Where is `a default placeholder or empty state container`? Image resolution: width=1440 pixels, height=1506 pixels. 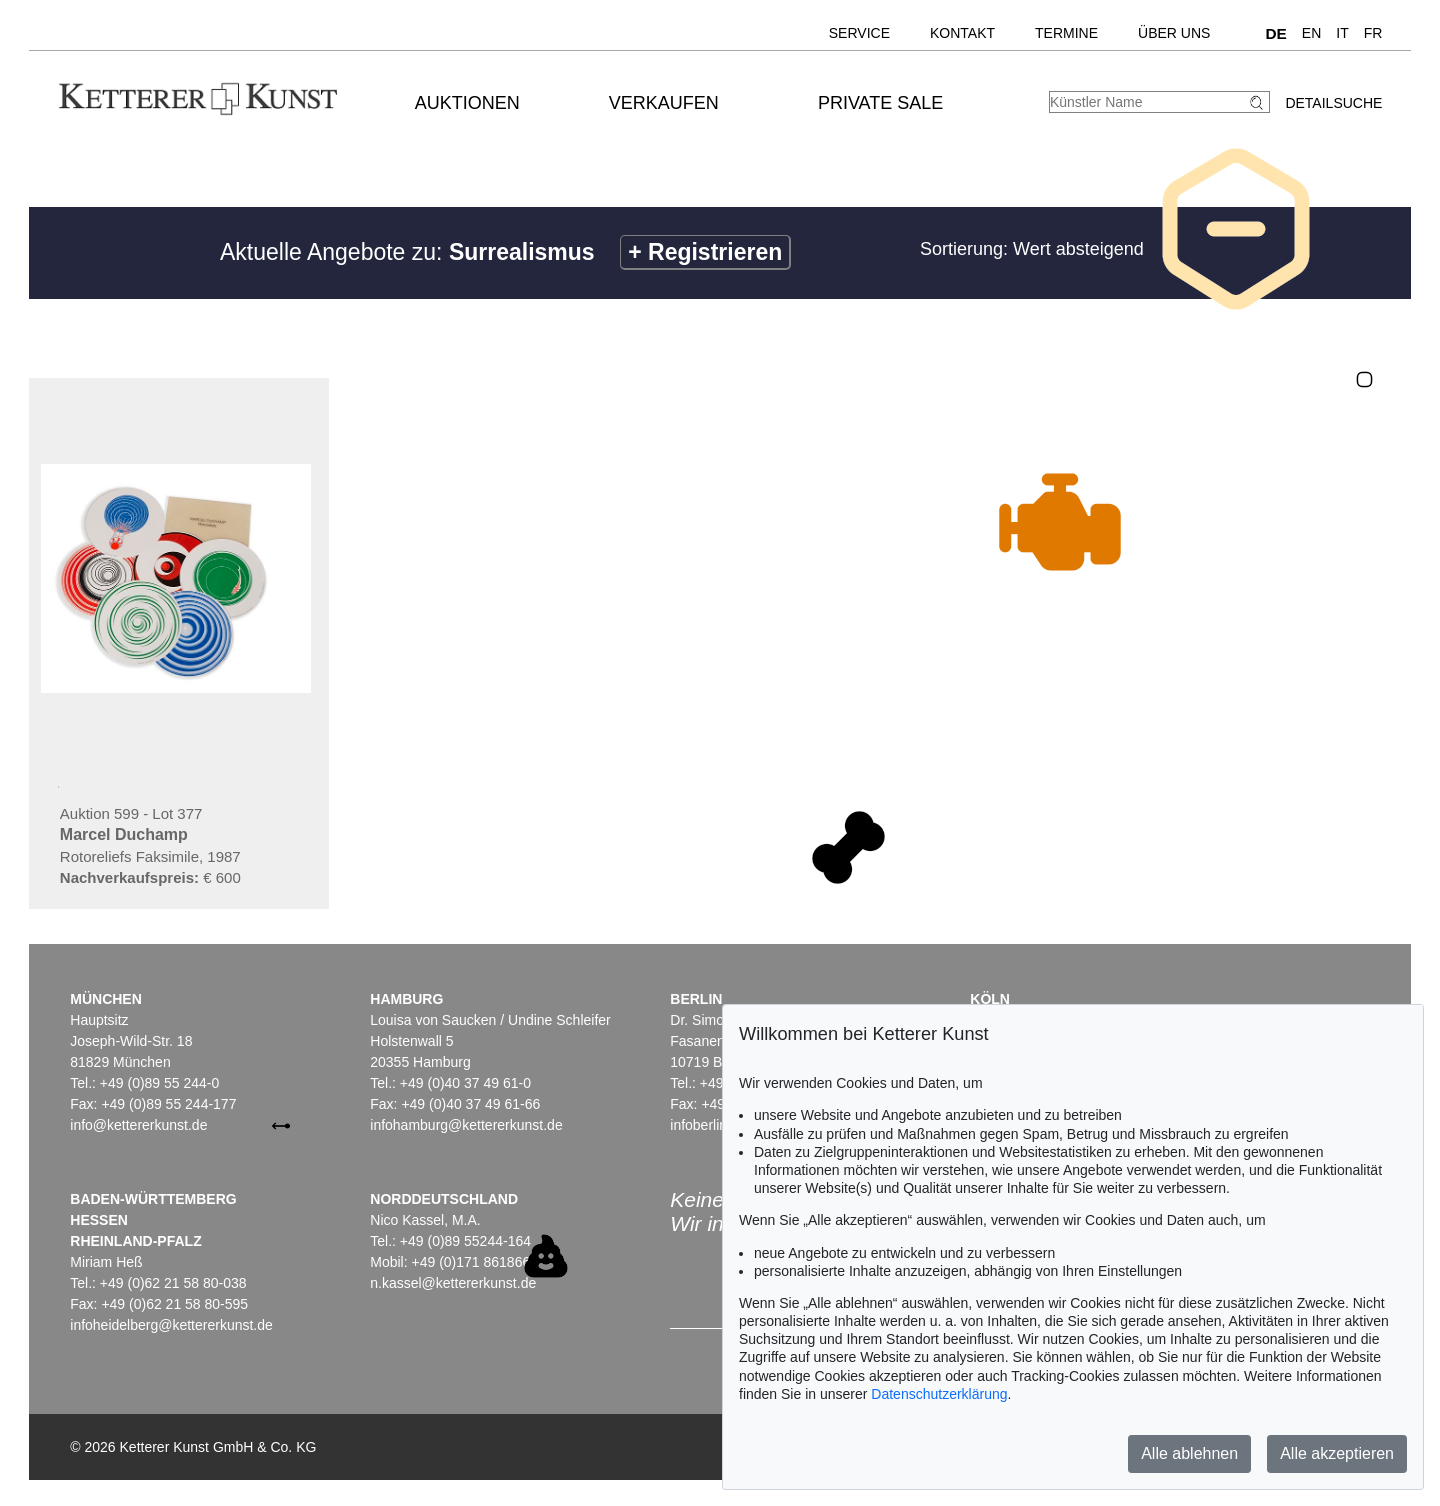 a default placeholder or empty state container is located at coordinates (1364, 379).